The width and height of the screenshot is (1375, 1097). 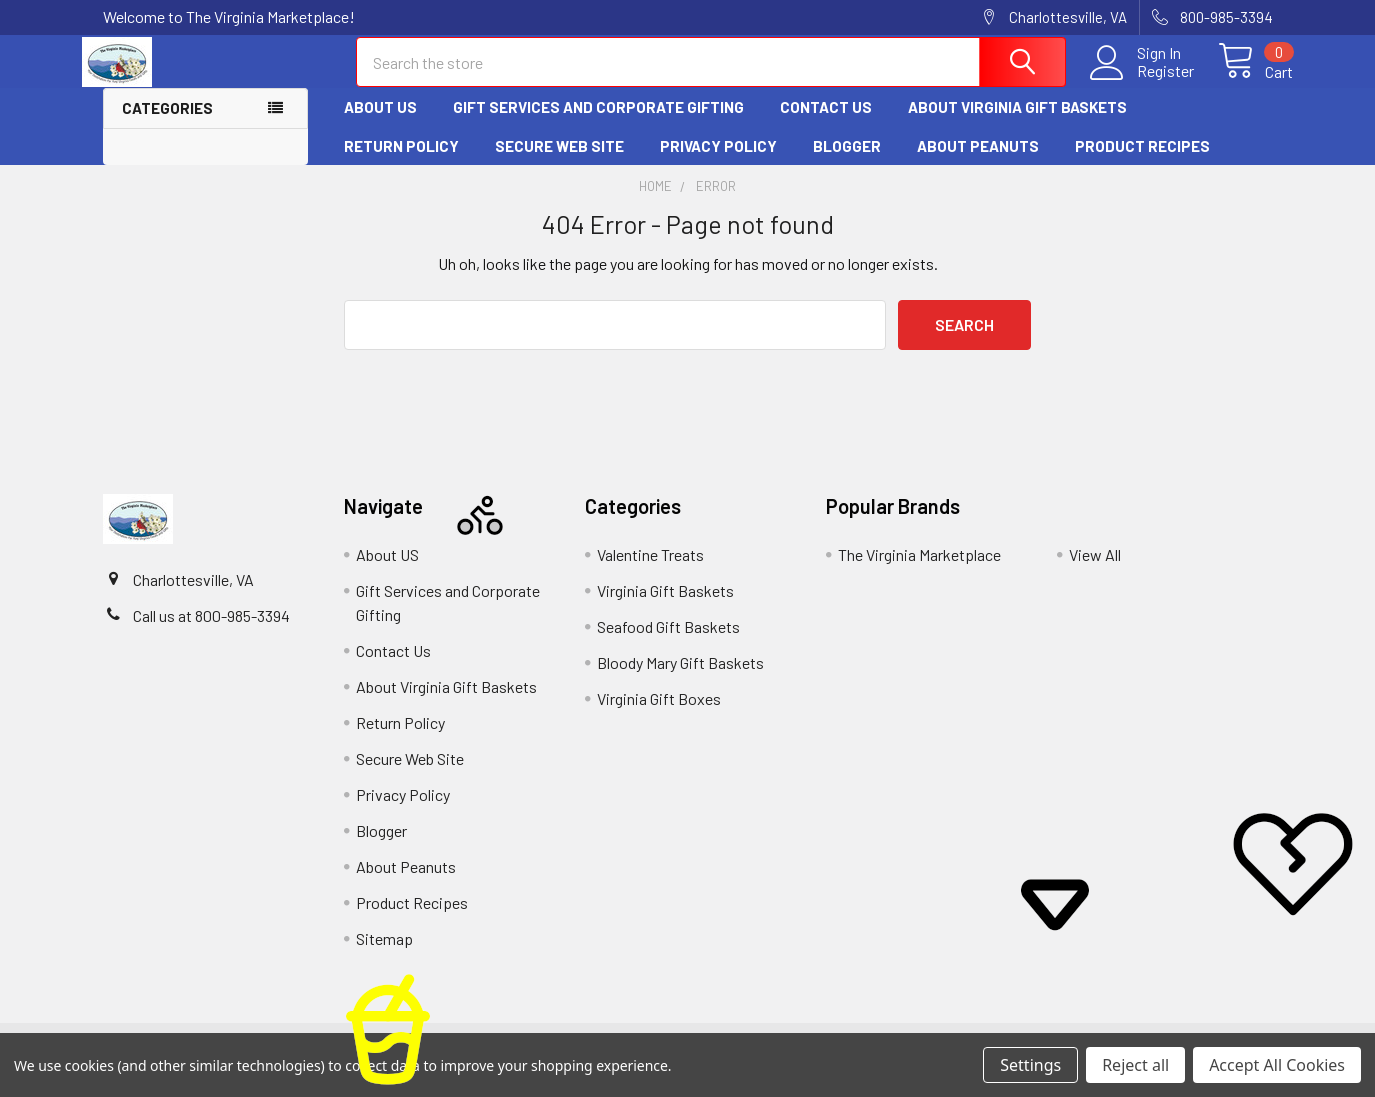 I want to click on unlike or remove from favorites, so click(x=1293, y=860).